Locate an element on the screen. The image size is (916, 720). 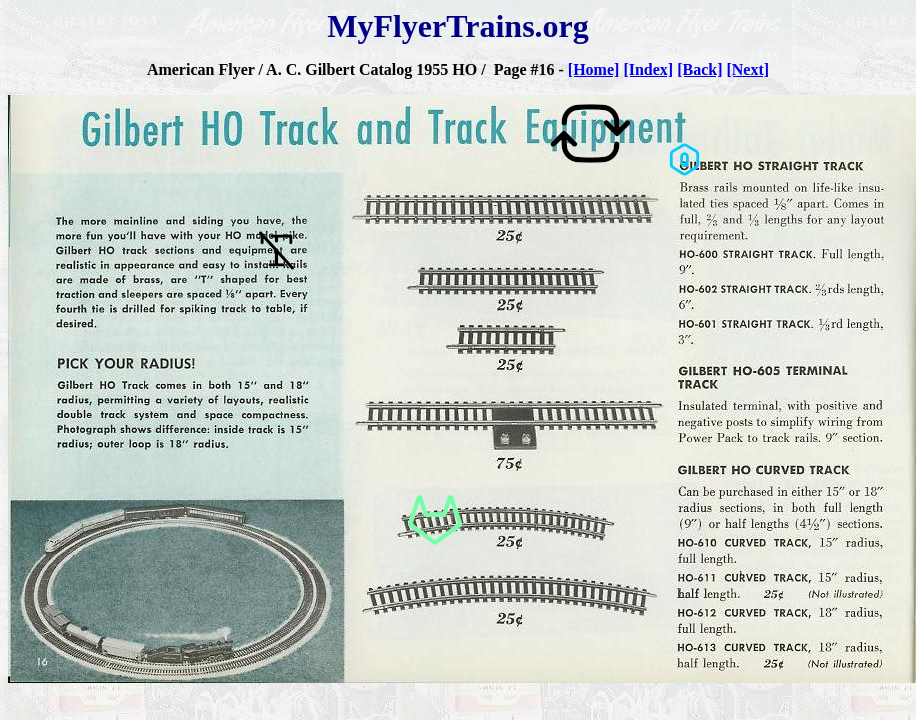
indicates a Q-labeled category or section is located at coordinates (684, 159).